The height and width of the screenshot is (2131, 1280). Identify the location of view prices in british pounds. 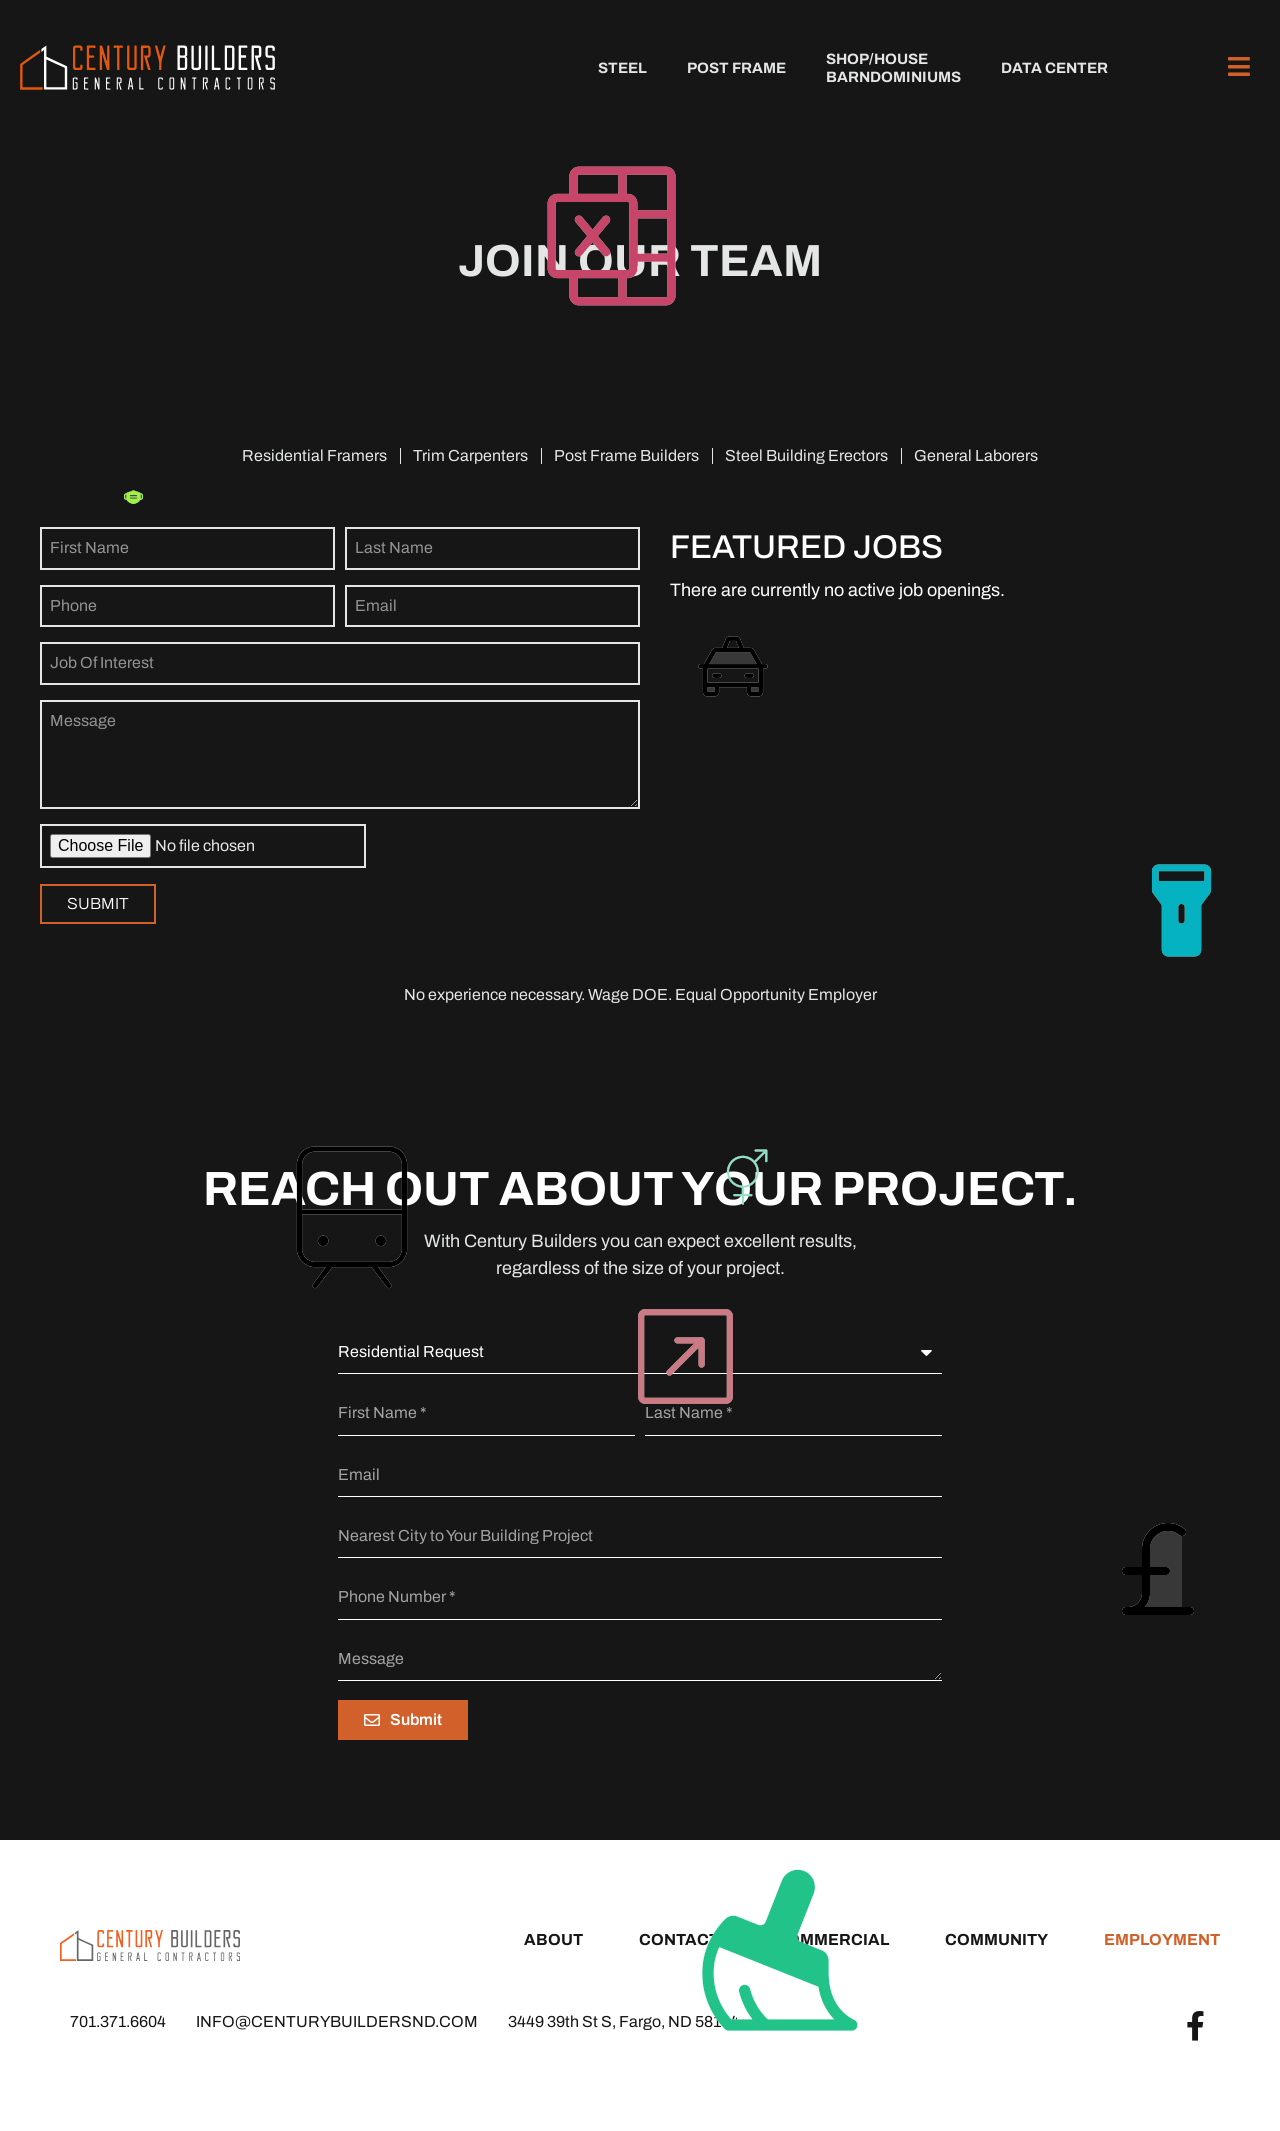
(1162, 1571).